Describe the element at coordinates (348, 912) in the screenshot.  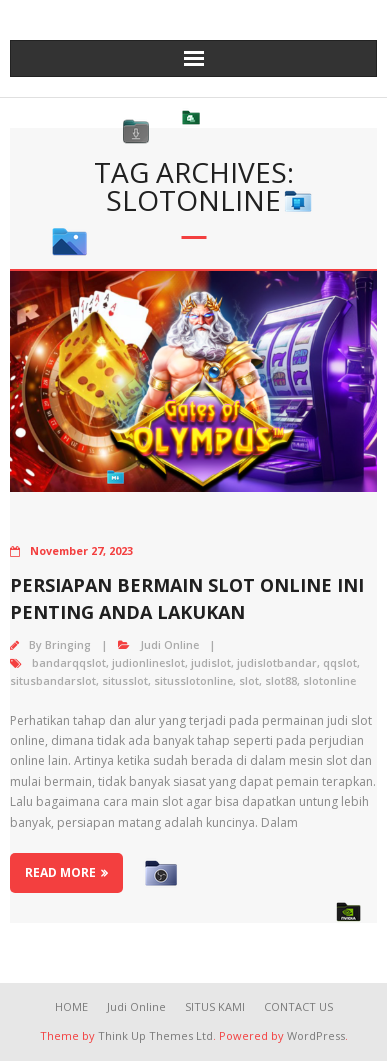
I see `open nvidia application files folder` at that location.